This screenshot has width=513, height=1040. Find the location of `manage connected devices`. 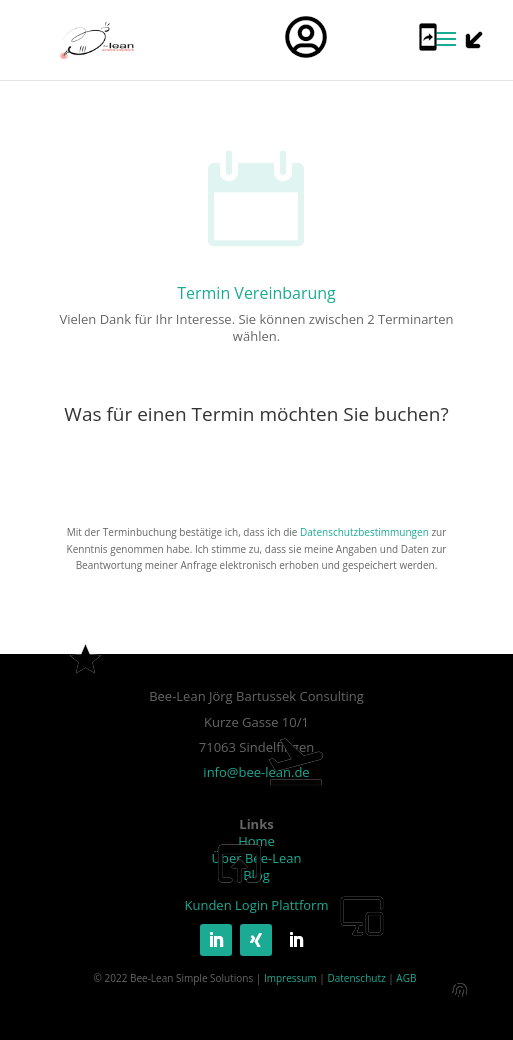

manage connected devices is located at coordinates (362, 916).